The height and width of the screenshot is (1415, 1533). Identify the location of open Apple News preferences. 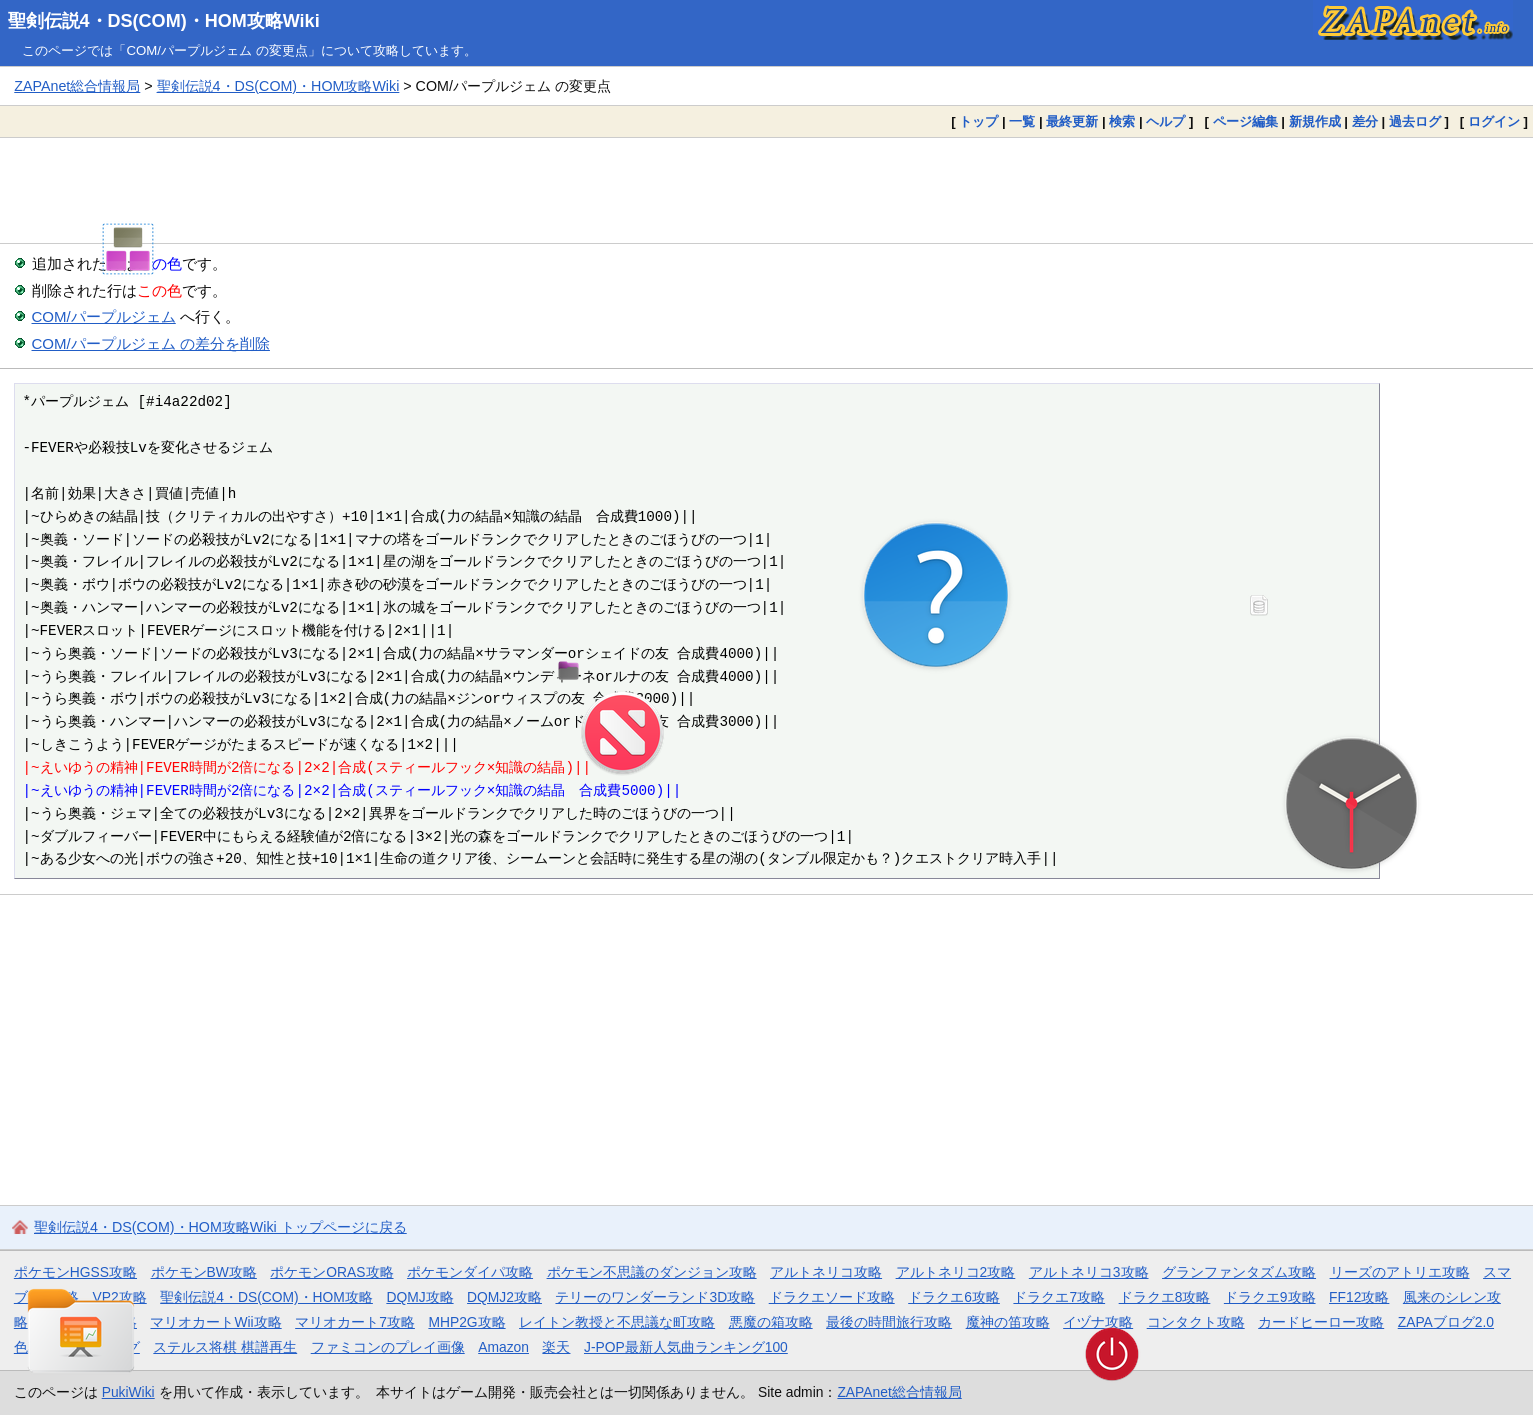
(622, 732).